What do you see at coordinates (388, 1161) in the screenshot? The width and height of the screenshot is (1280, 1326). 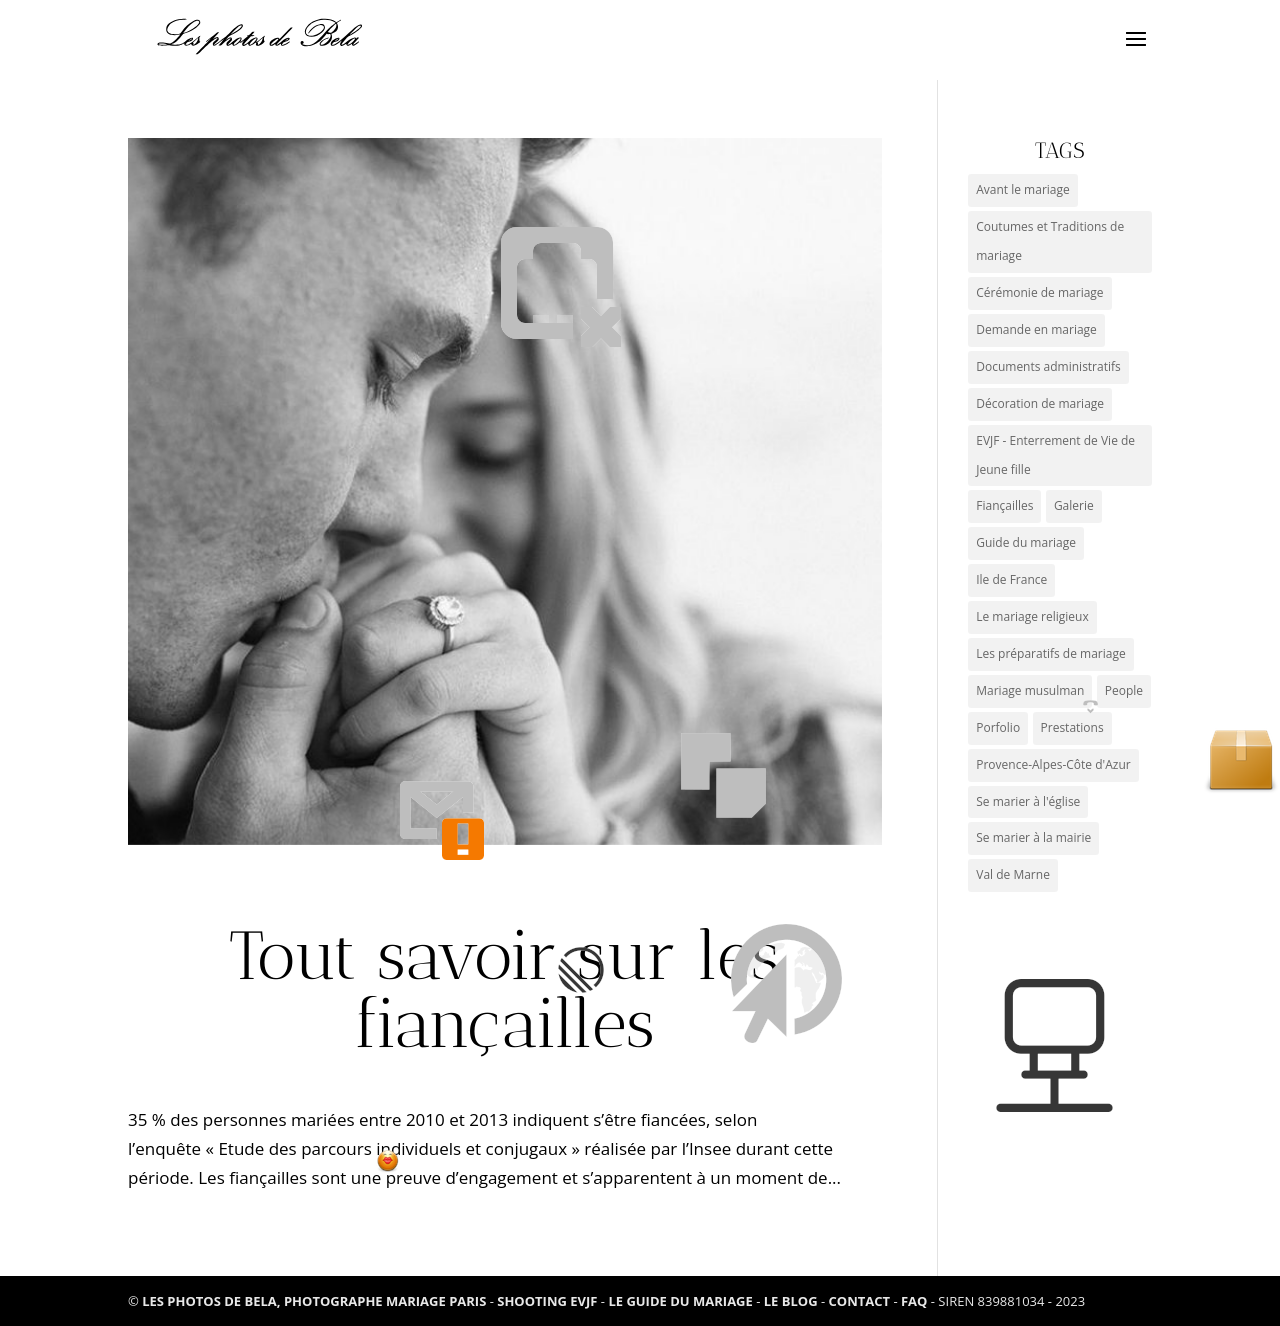 I see `send a kiss emoji in chat` at bounding box center [388, 1161].